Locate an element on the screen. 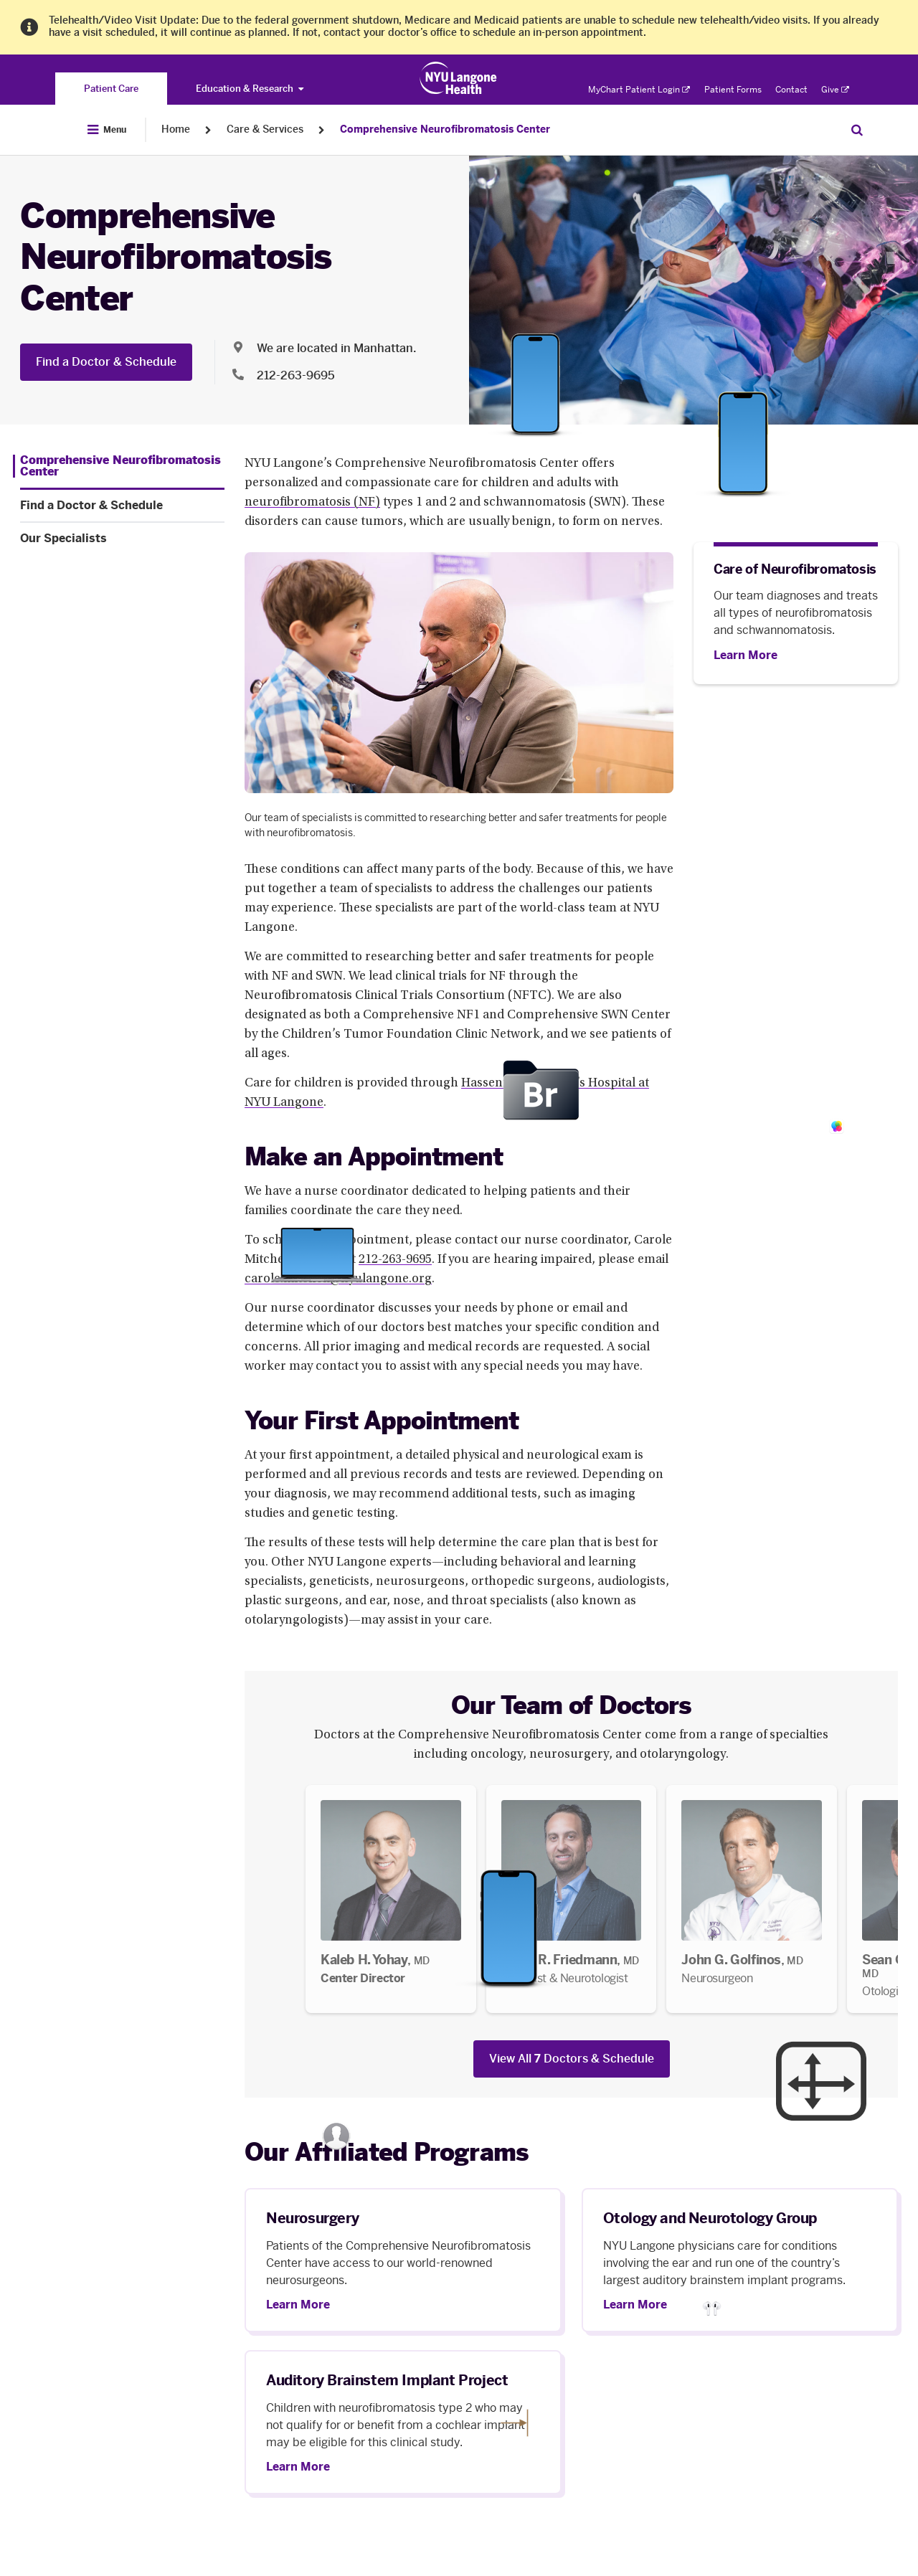  iPhone 14 device icon is located at coordinates (743, 445).